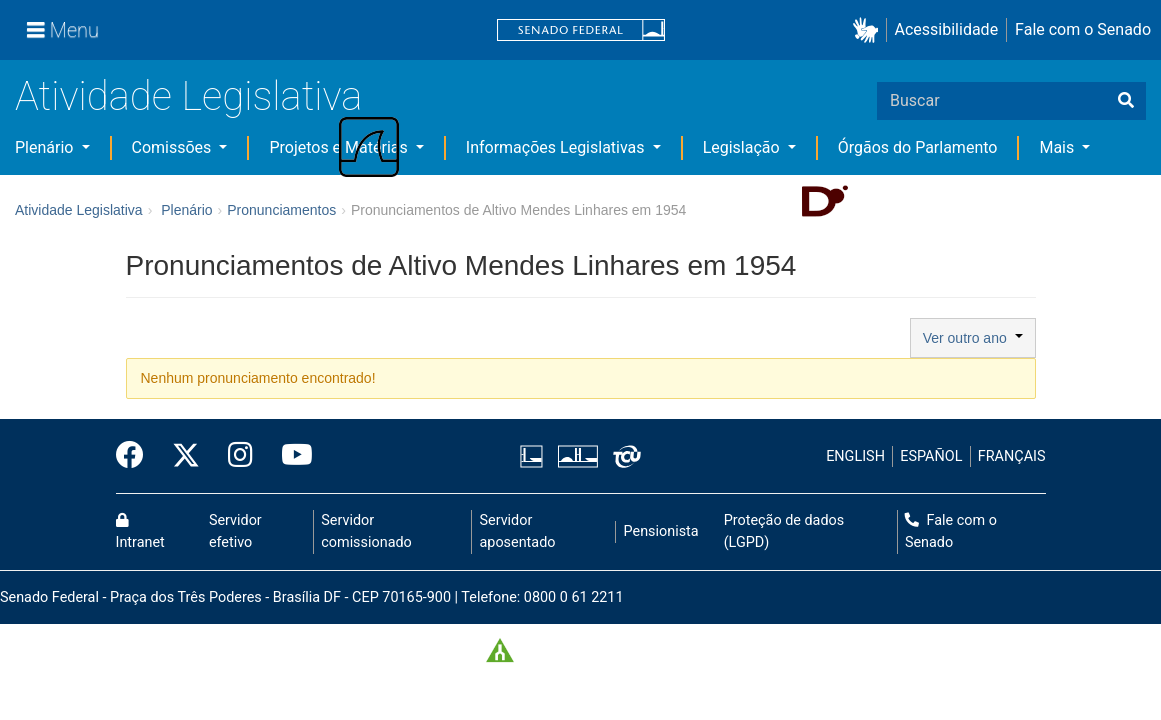 Image resolution: width=1161 pixels, height=720 pixels. I want to click on open wireshark network protocol analyzer, so click(369, 147).